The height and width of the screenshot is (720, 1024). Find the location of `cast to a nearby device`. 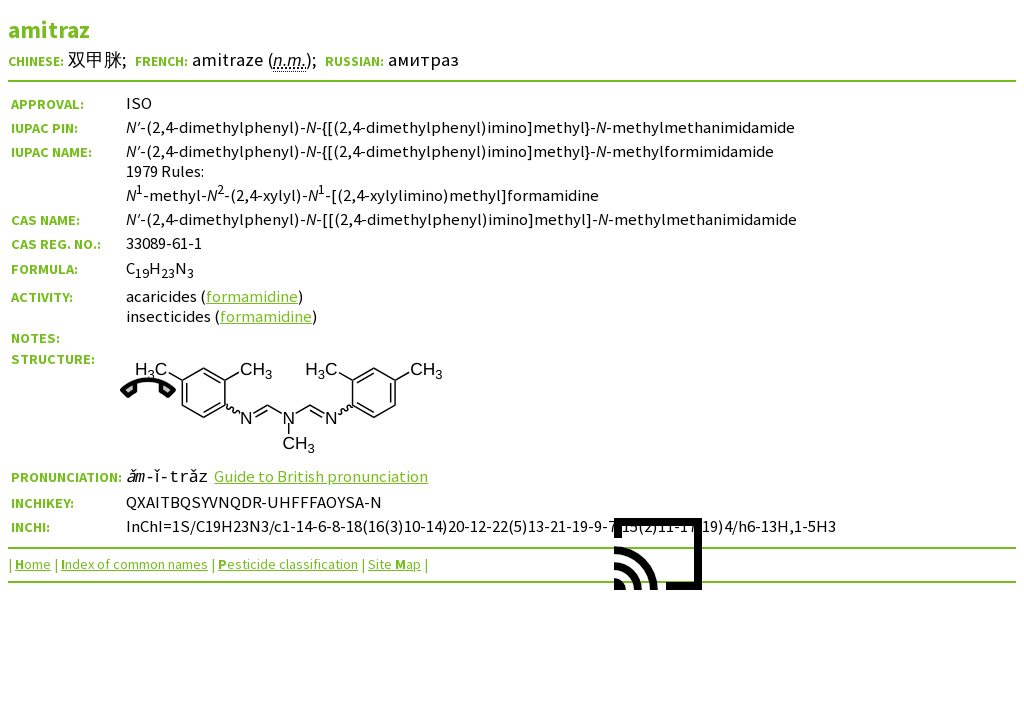

cast to a nearby device is located at coordinates (658, 554).